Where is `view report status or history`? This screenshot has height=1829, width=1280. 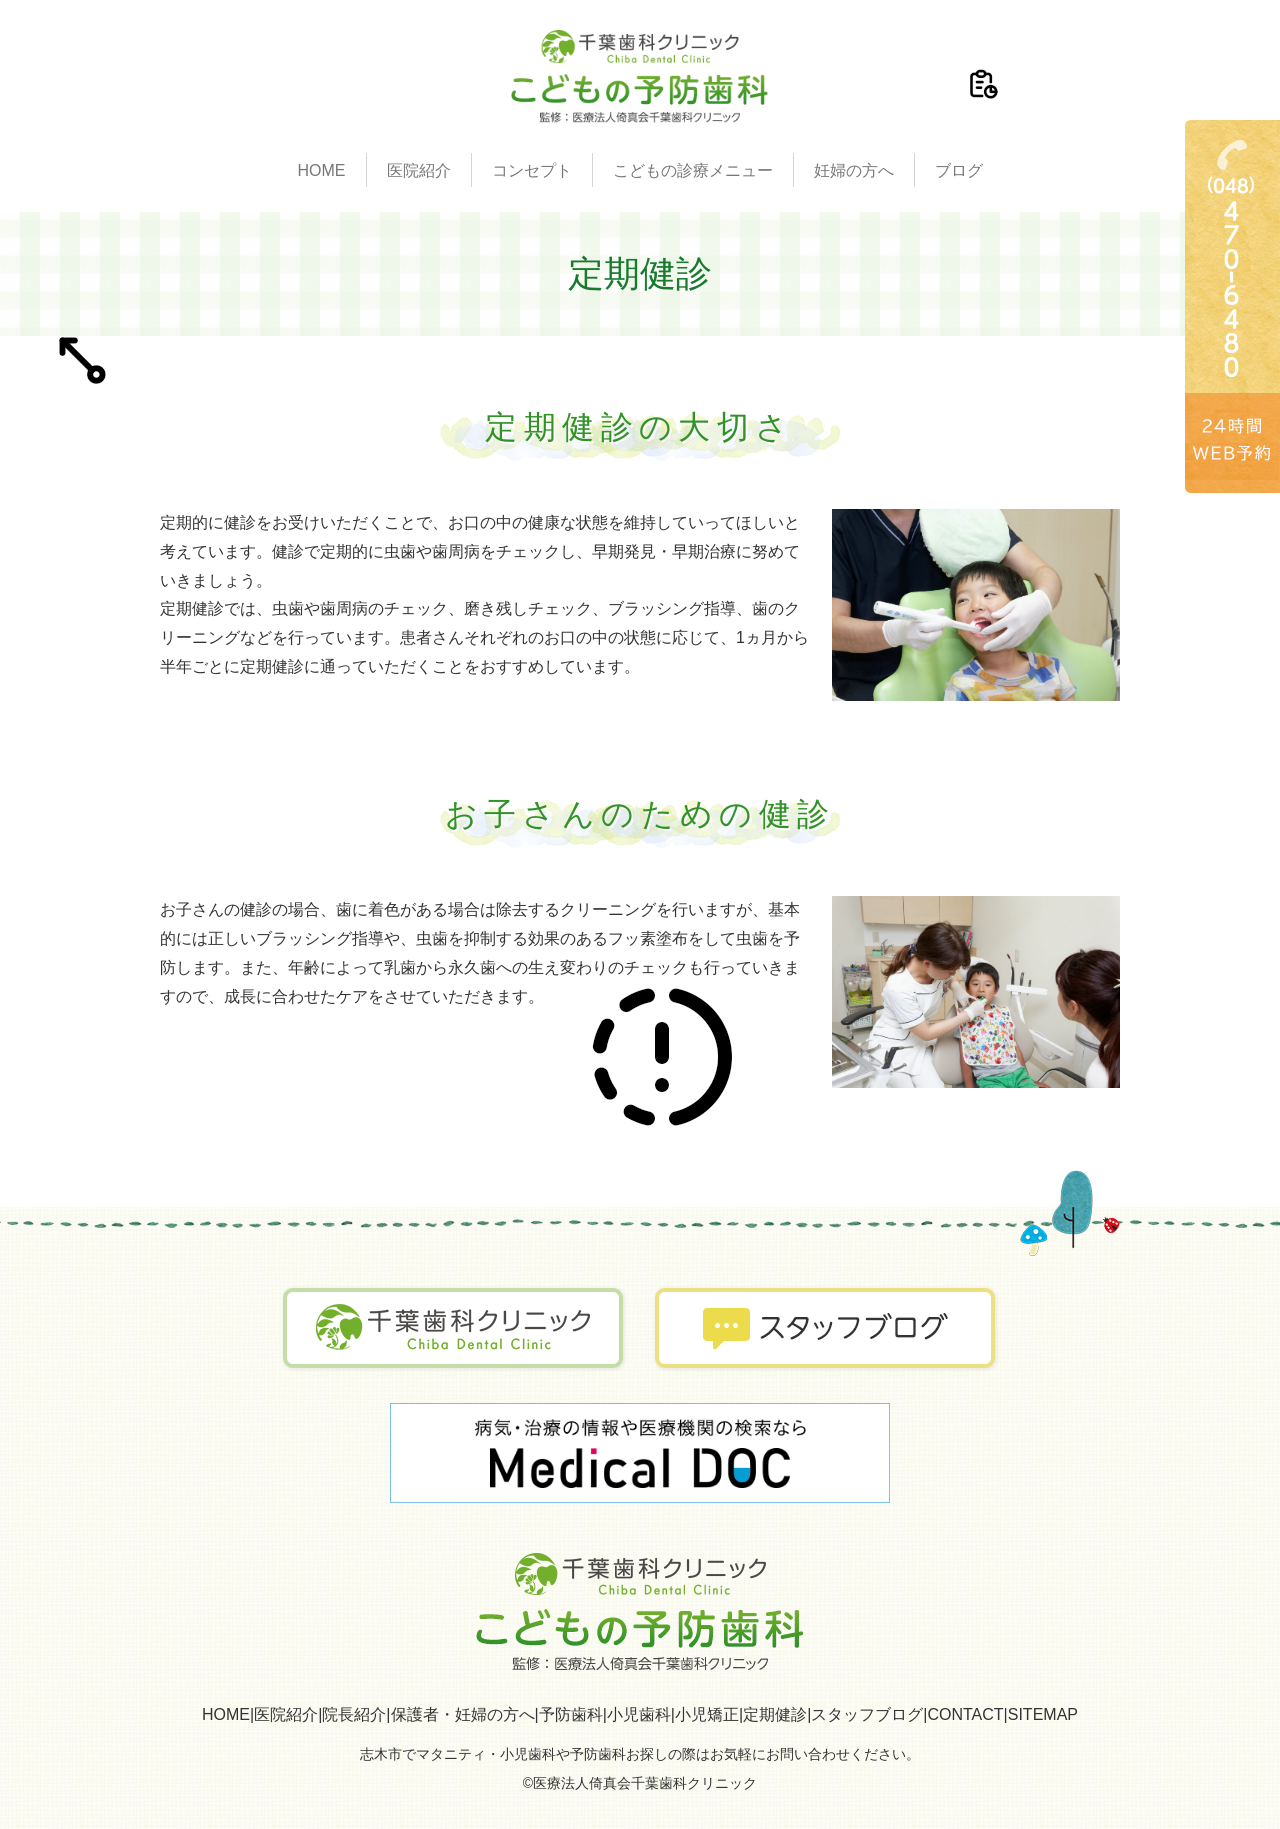
view report status or history is located at coordinates (982, 83).